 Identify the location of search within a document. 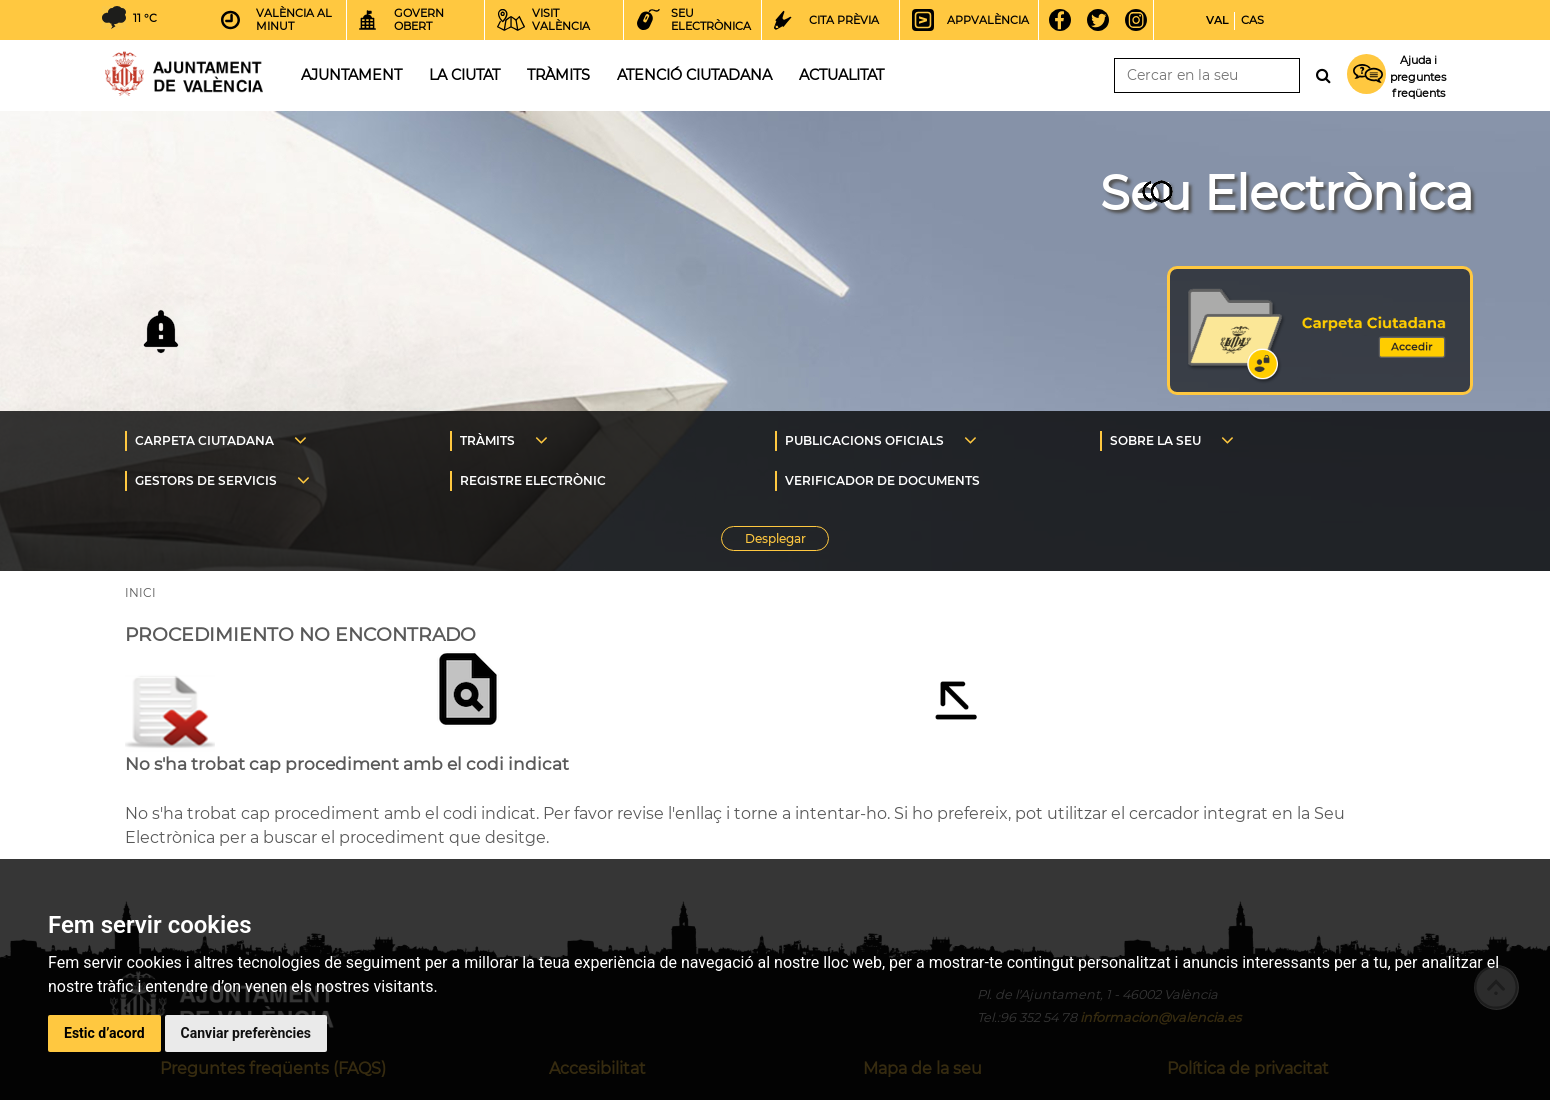
(468, 689).